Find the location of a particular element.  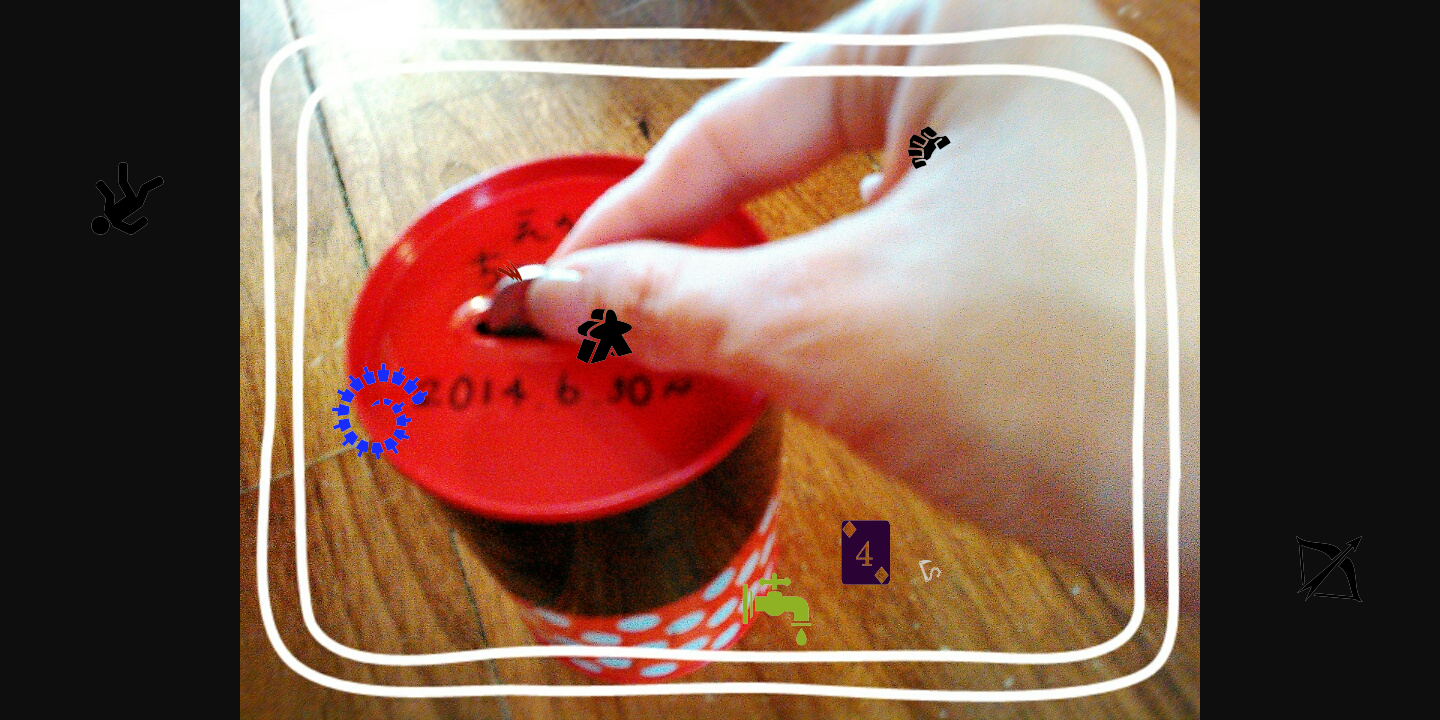

four of diamonds playing card is located at coordinates (865, 552).